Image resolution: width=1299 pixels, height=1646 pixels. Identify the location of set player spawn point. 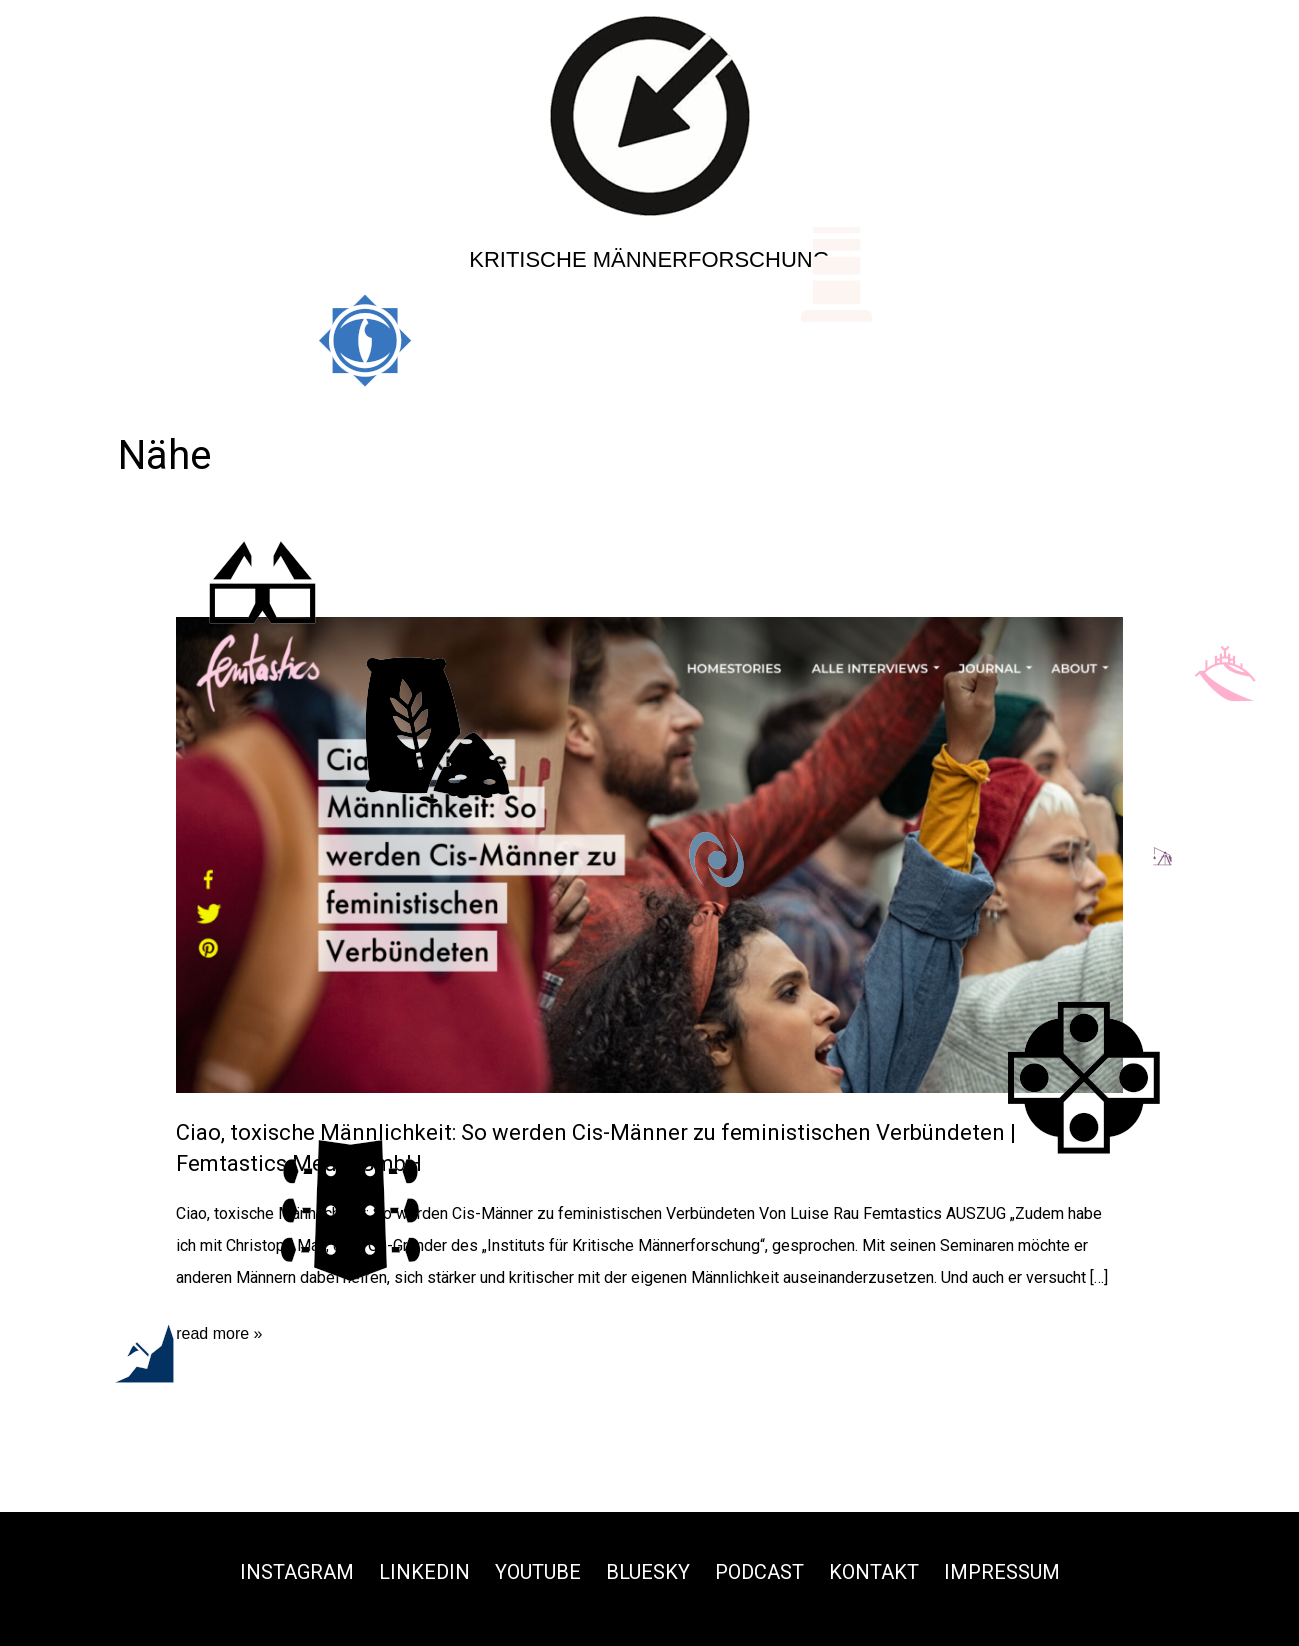
(836, 274).